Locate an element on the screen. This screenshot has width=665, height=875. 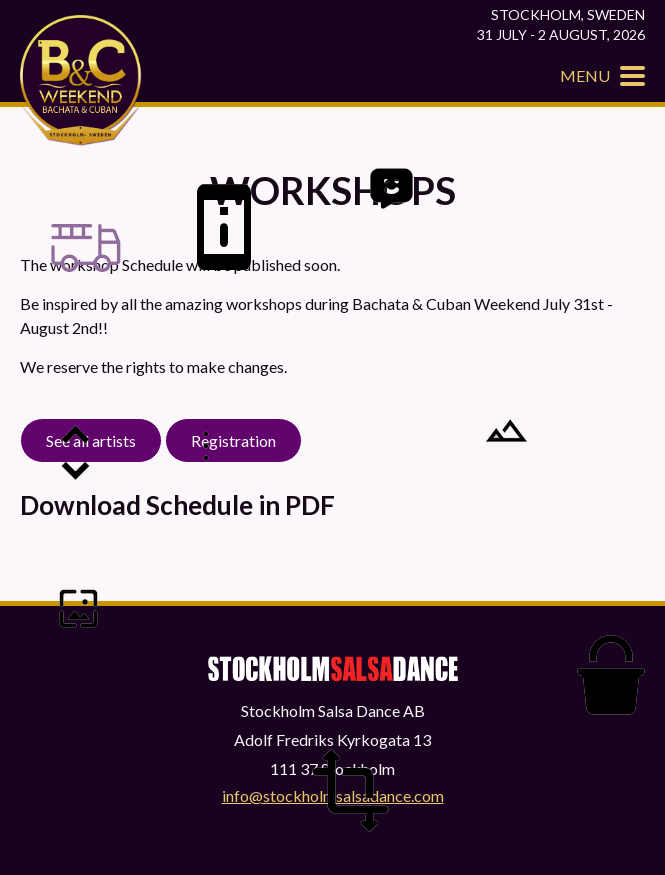
access storage or container tools is located at coordinates (611, 676).